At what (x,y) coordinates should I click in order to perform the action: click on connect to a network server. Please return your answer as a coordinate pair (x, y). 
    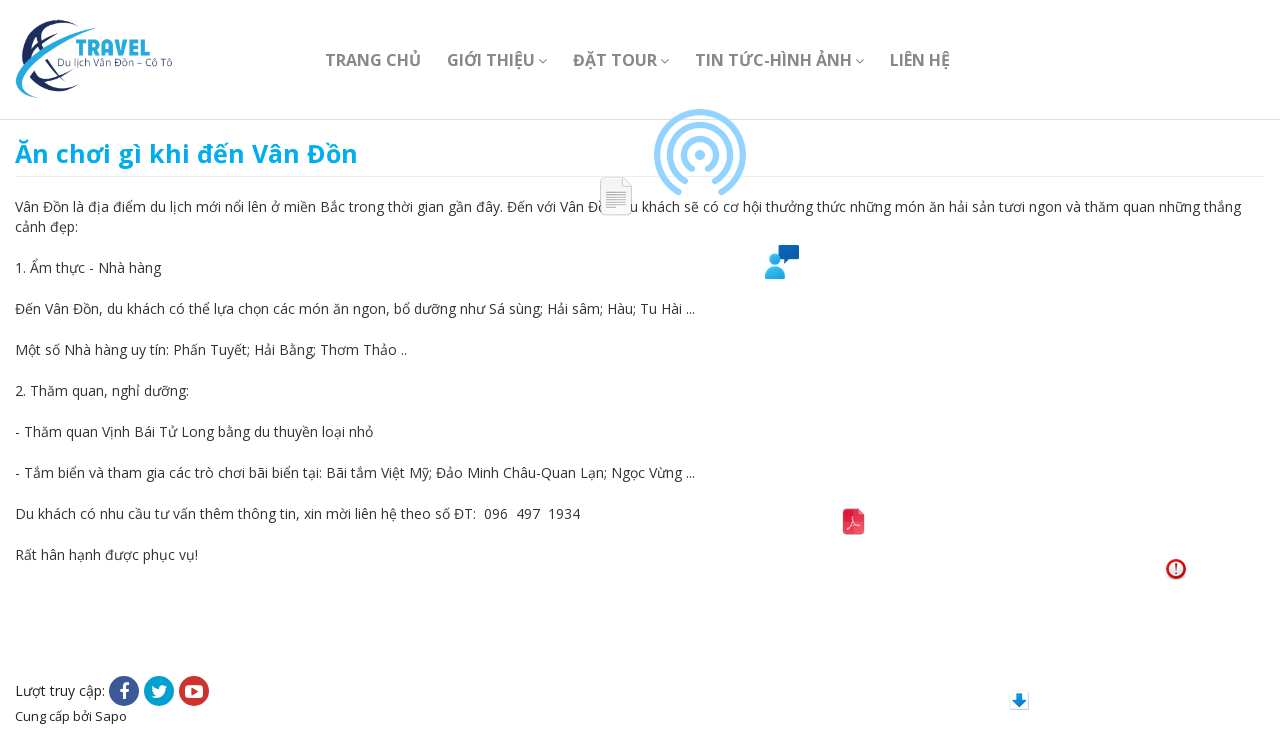
    Looking at the image, I should click on (700, 155).